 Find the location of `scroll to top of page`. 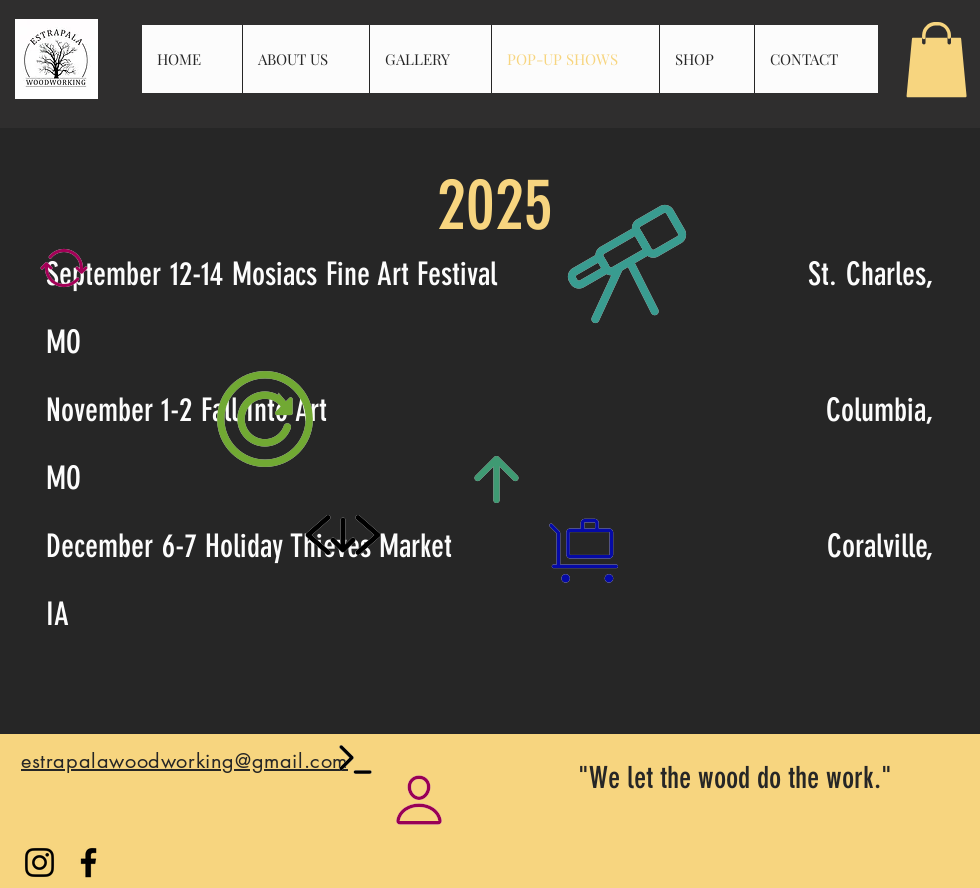

scroll to top of page is located at coordinates (496, 479).